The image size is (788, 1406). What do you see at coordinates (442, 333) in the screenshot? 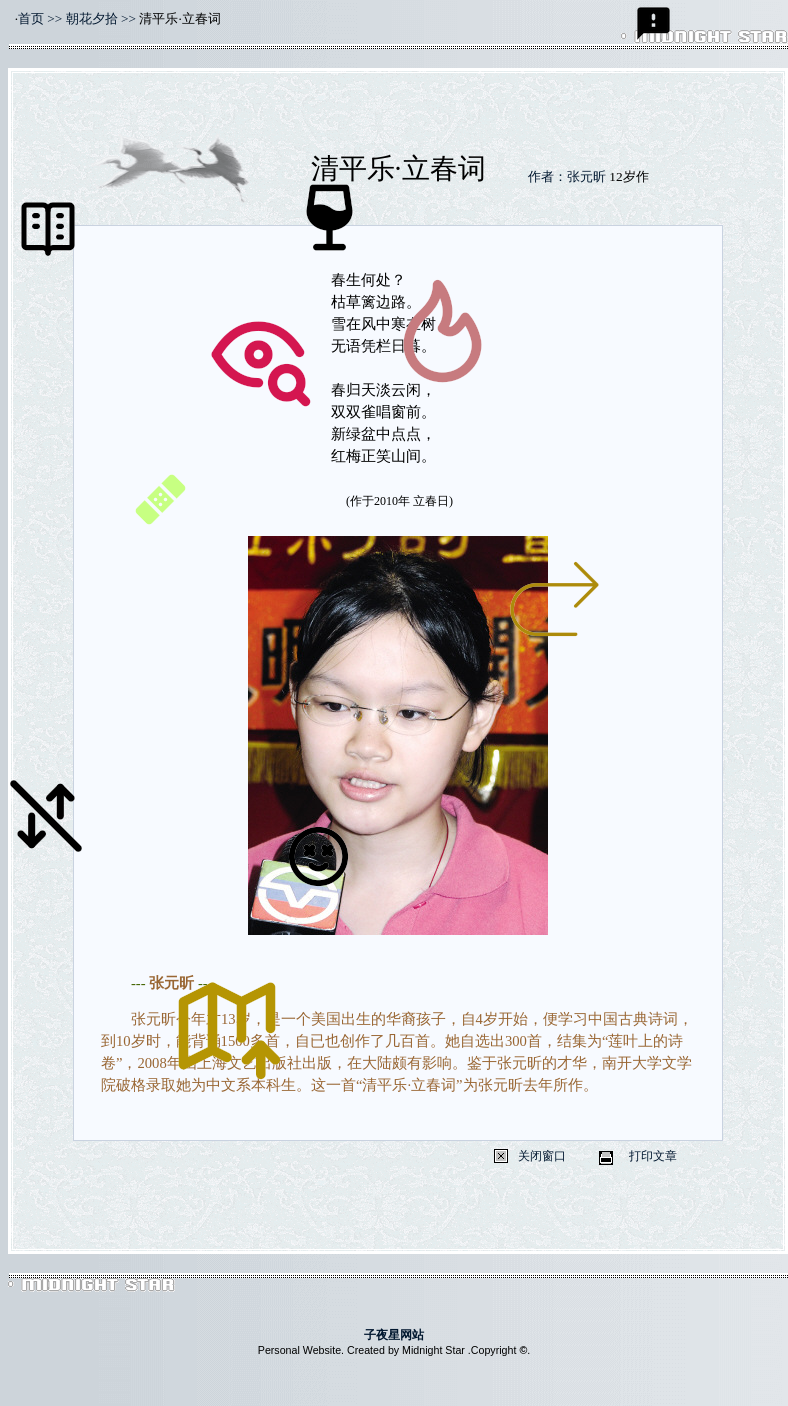
I see `view trending or hot content` at bounding box center [442, 333].